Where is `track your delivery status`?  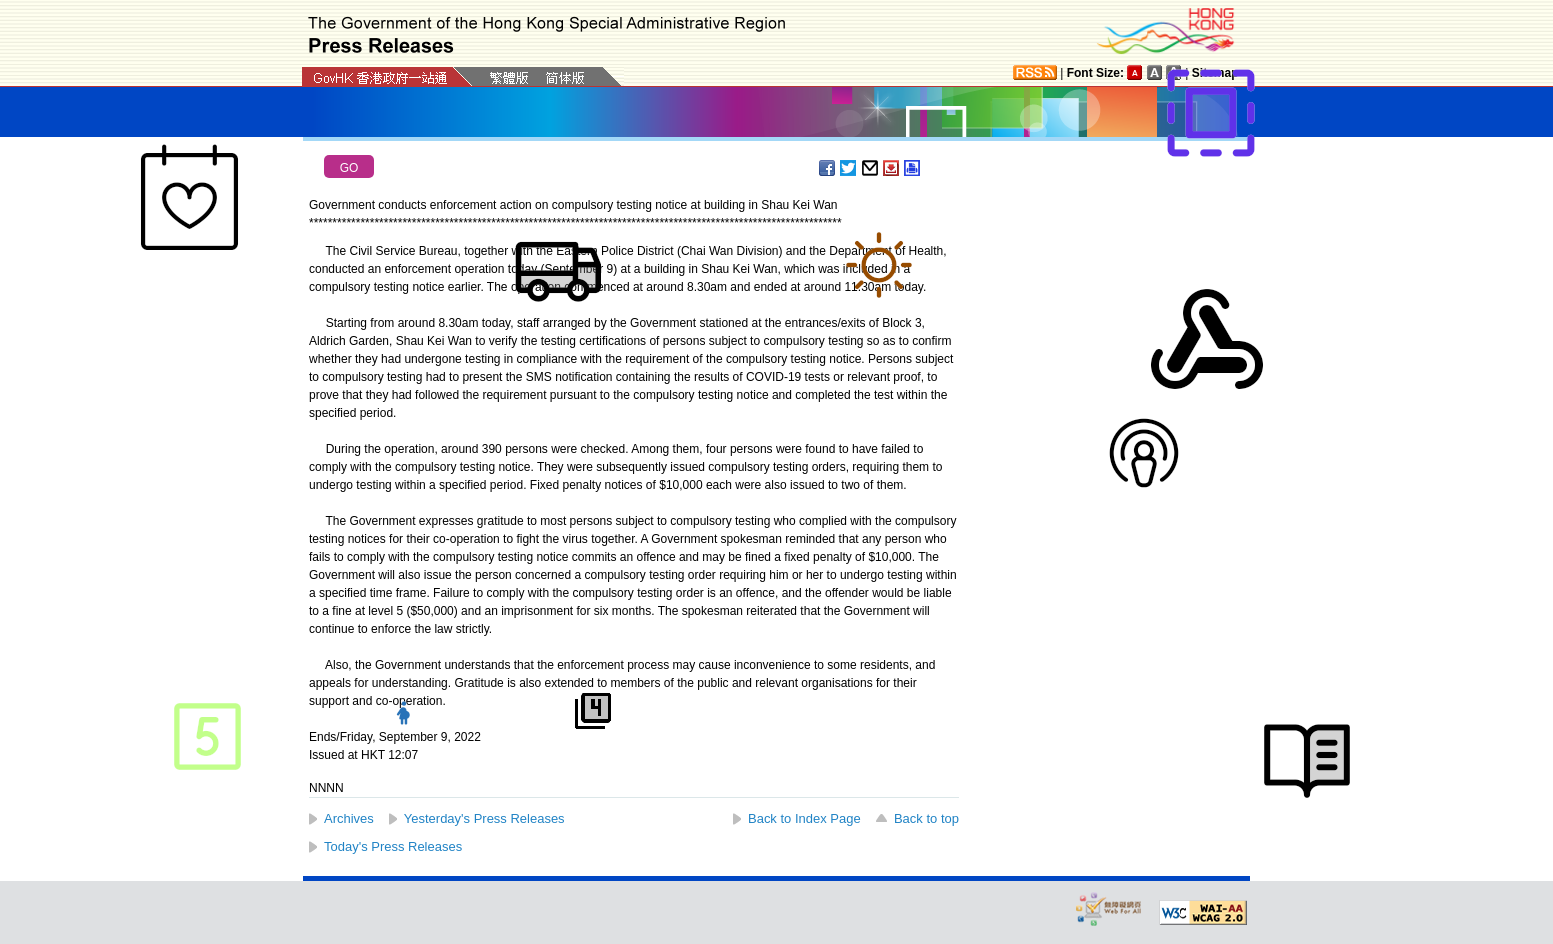 track your delivery status is located at coordinates (555, 267).